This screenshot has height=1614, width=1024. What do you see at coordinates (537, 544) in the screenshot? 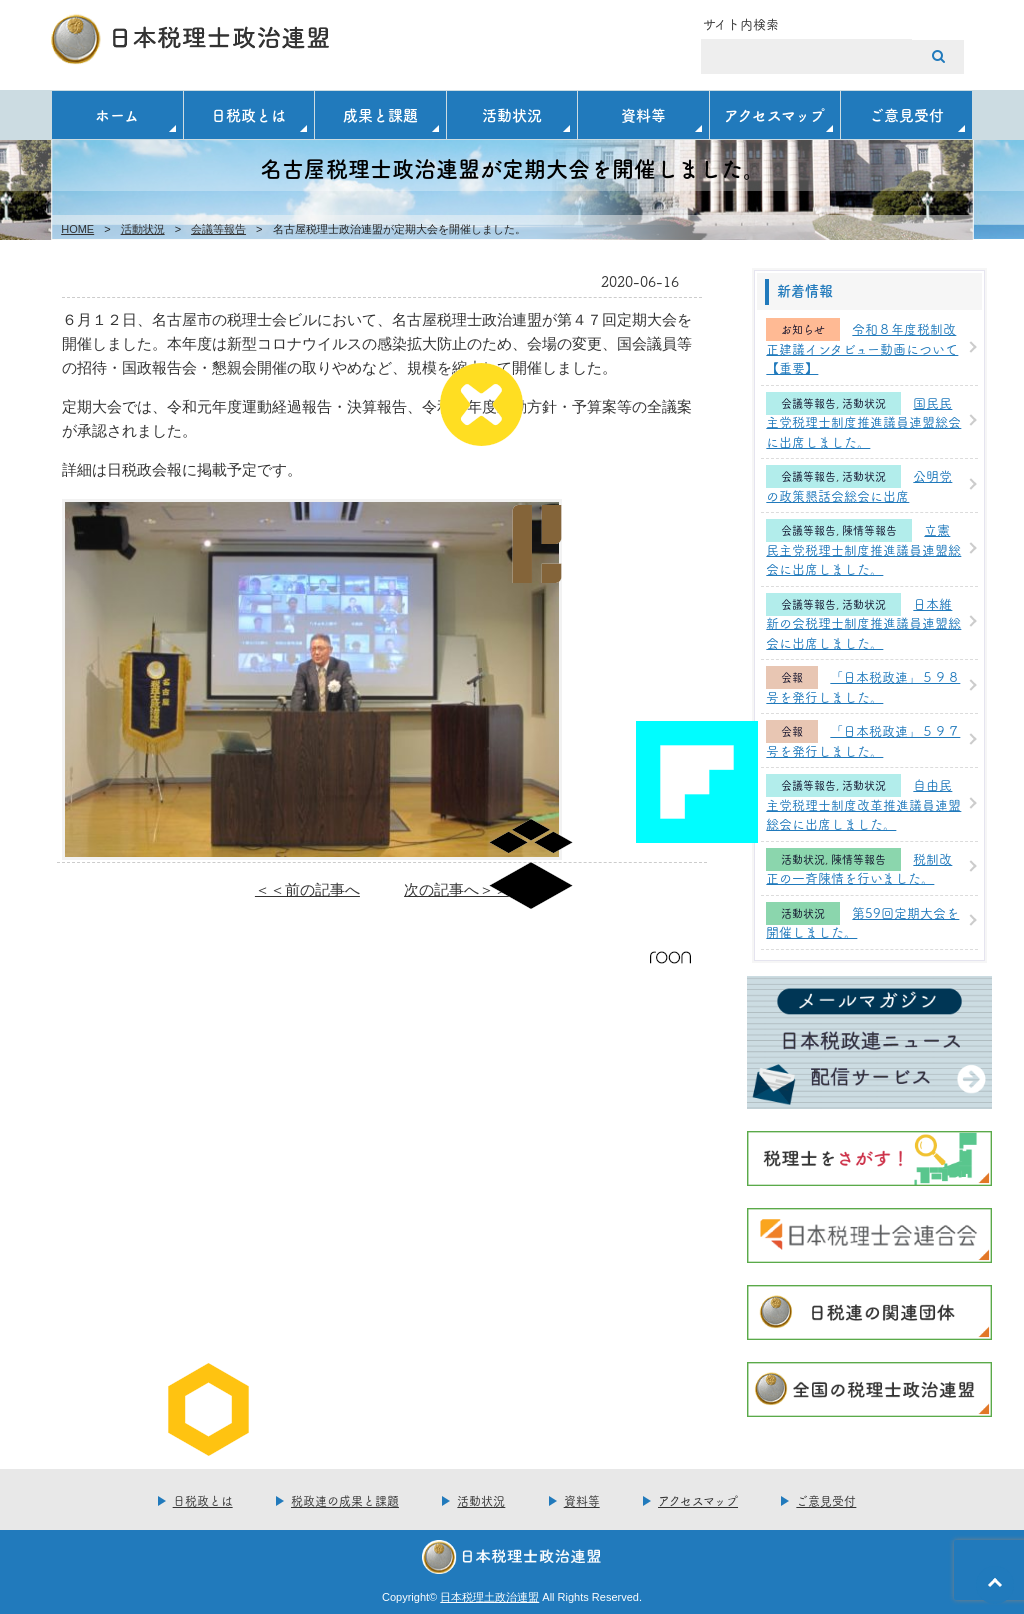
I see `open the pleroma app` at bounding box center [537, 544].